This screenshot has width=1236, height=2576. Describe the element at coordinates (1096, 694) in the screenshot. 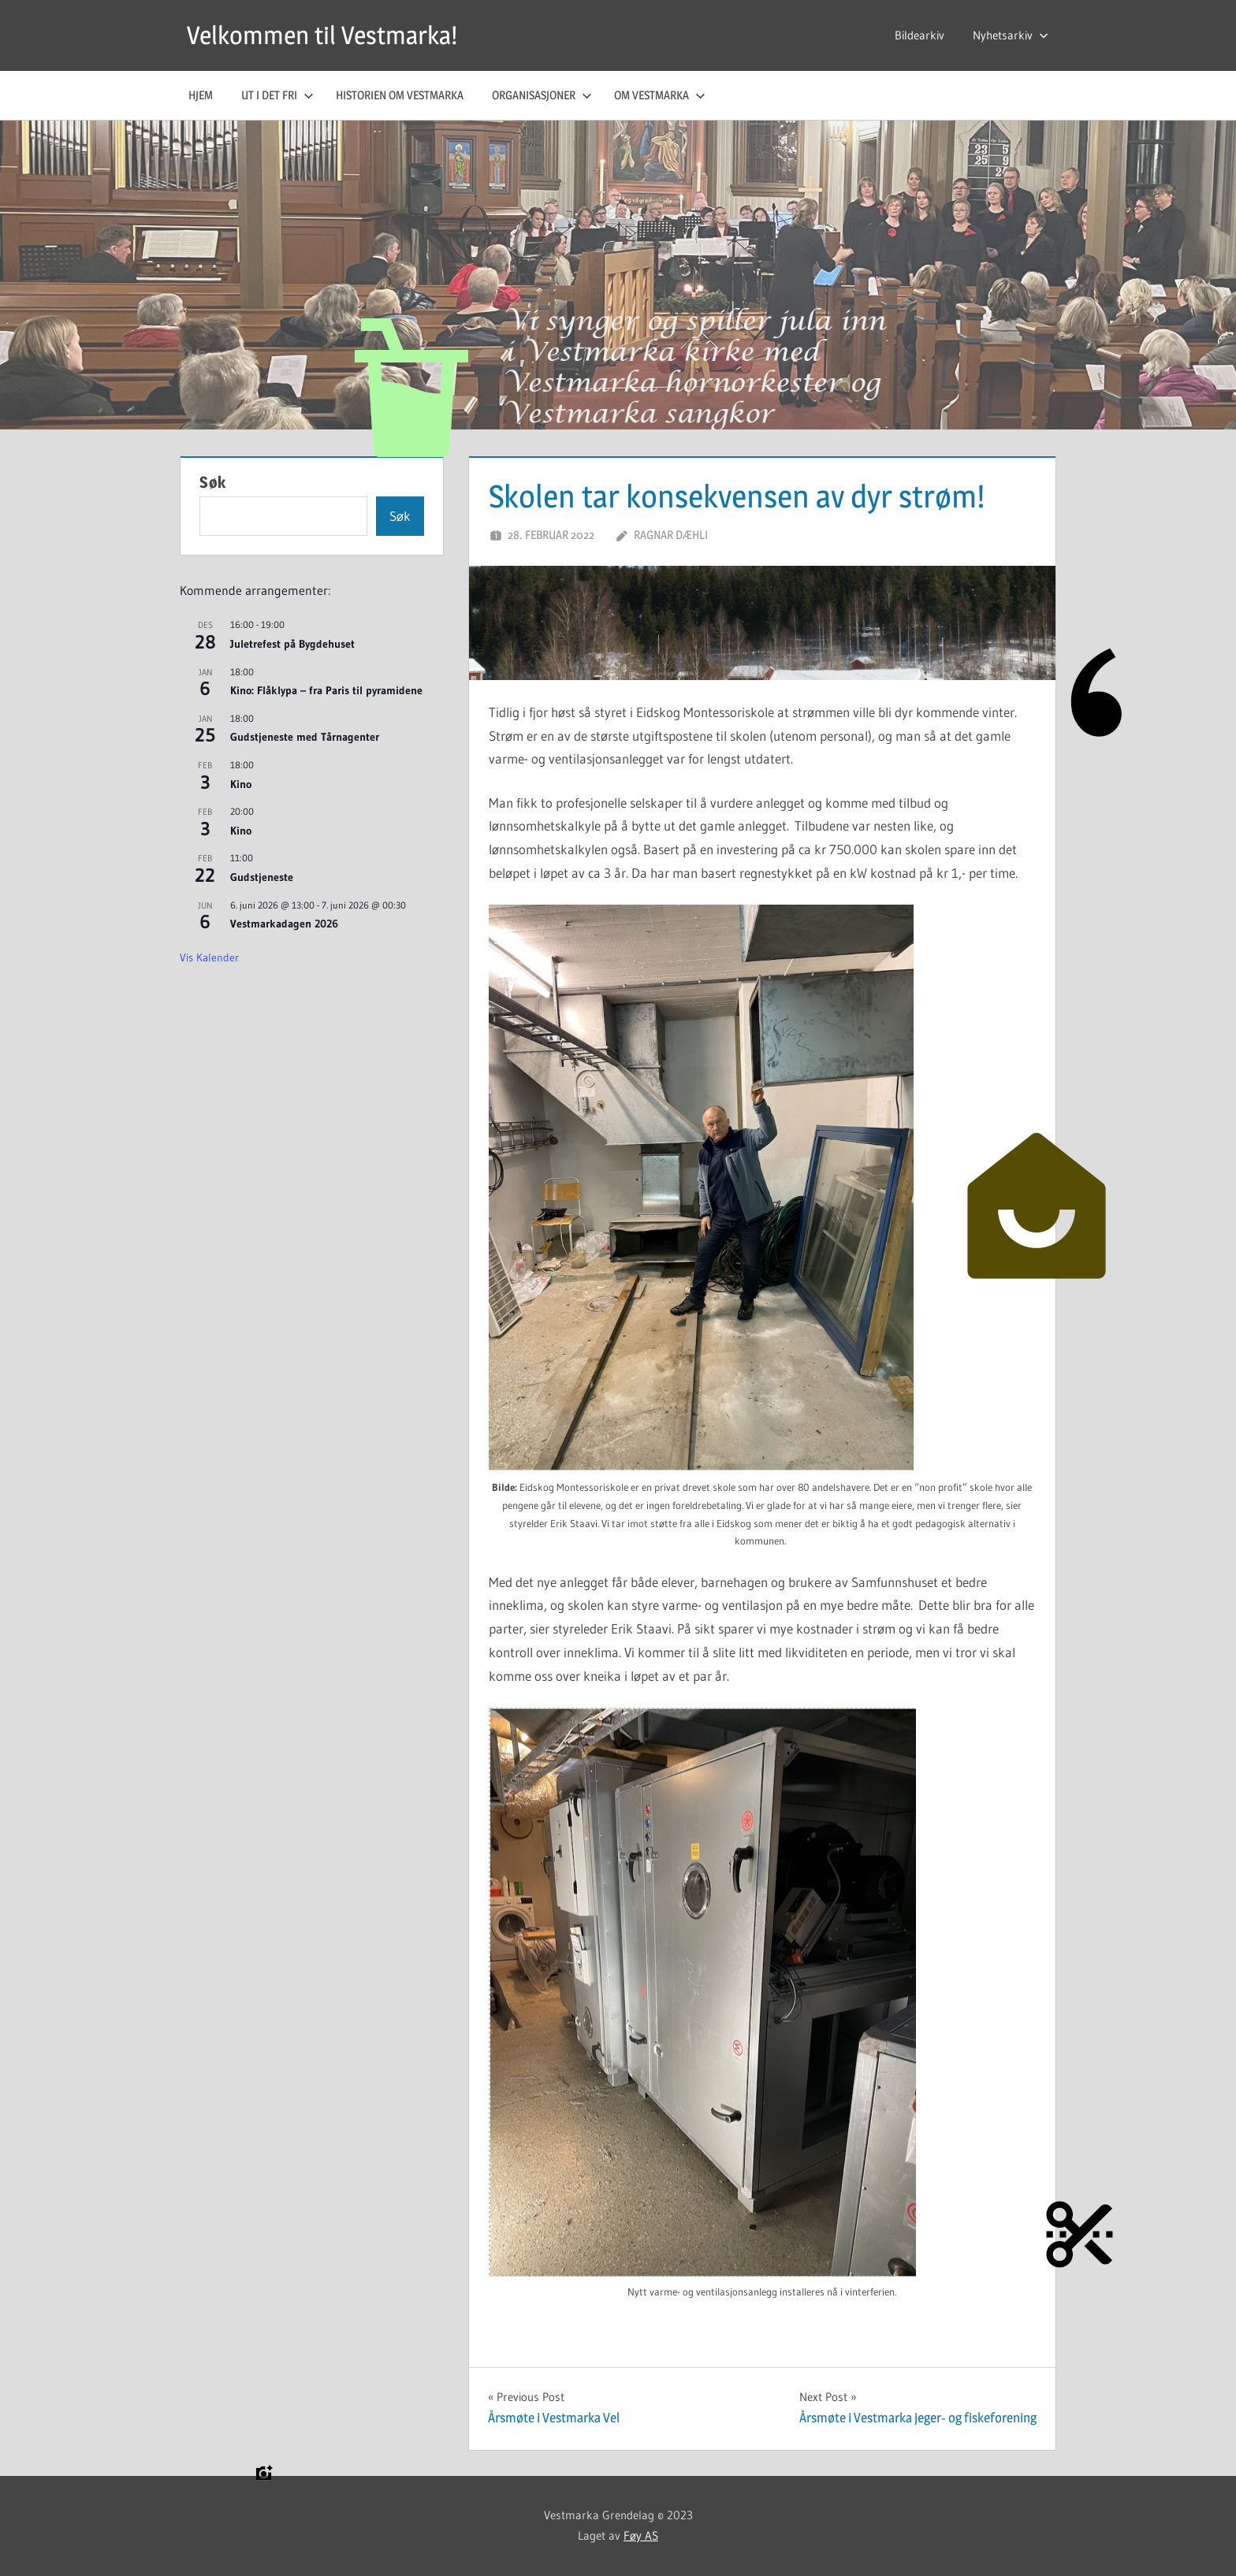

I see `insert a block quote or citation` at that location.